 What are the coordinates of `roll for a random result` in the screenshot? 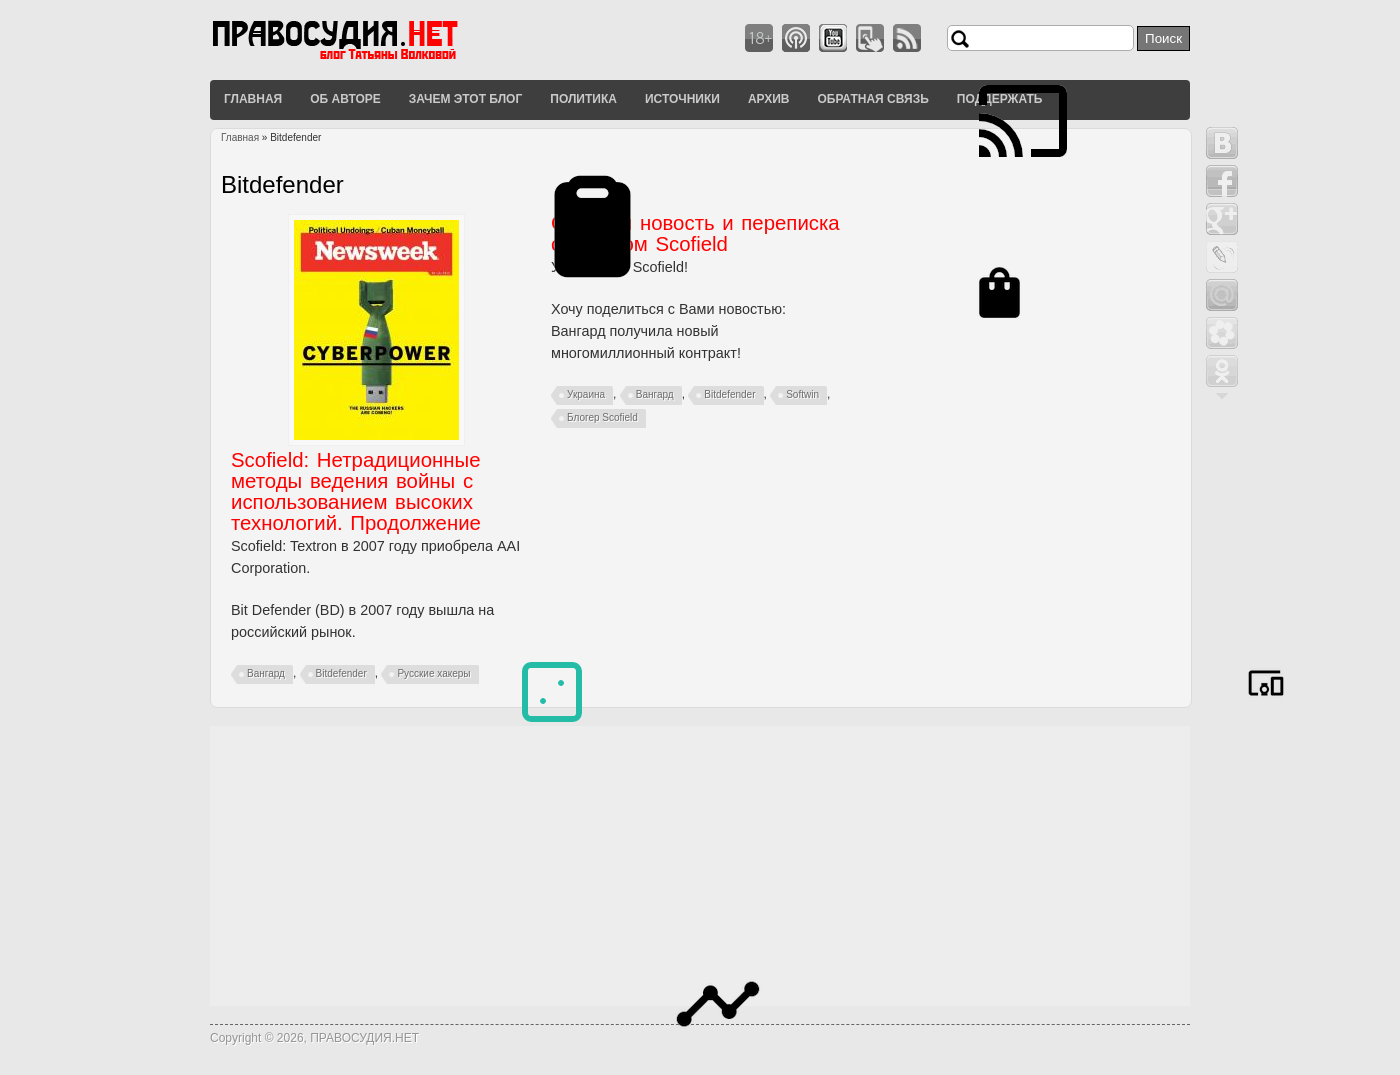 It's located at (552, 692).